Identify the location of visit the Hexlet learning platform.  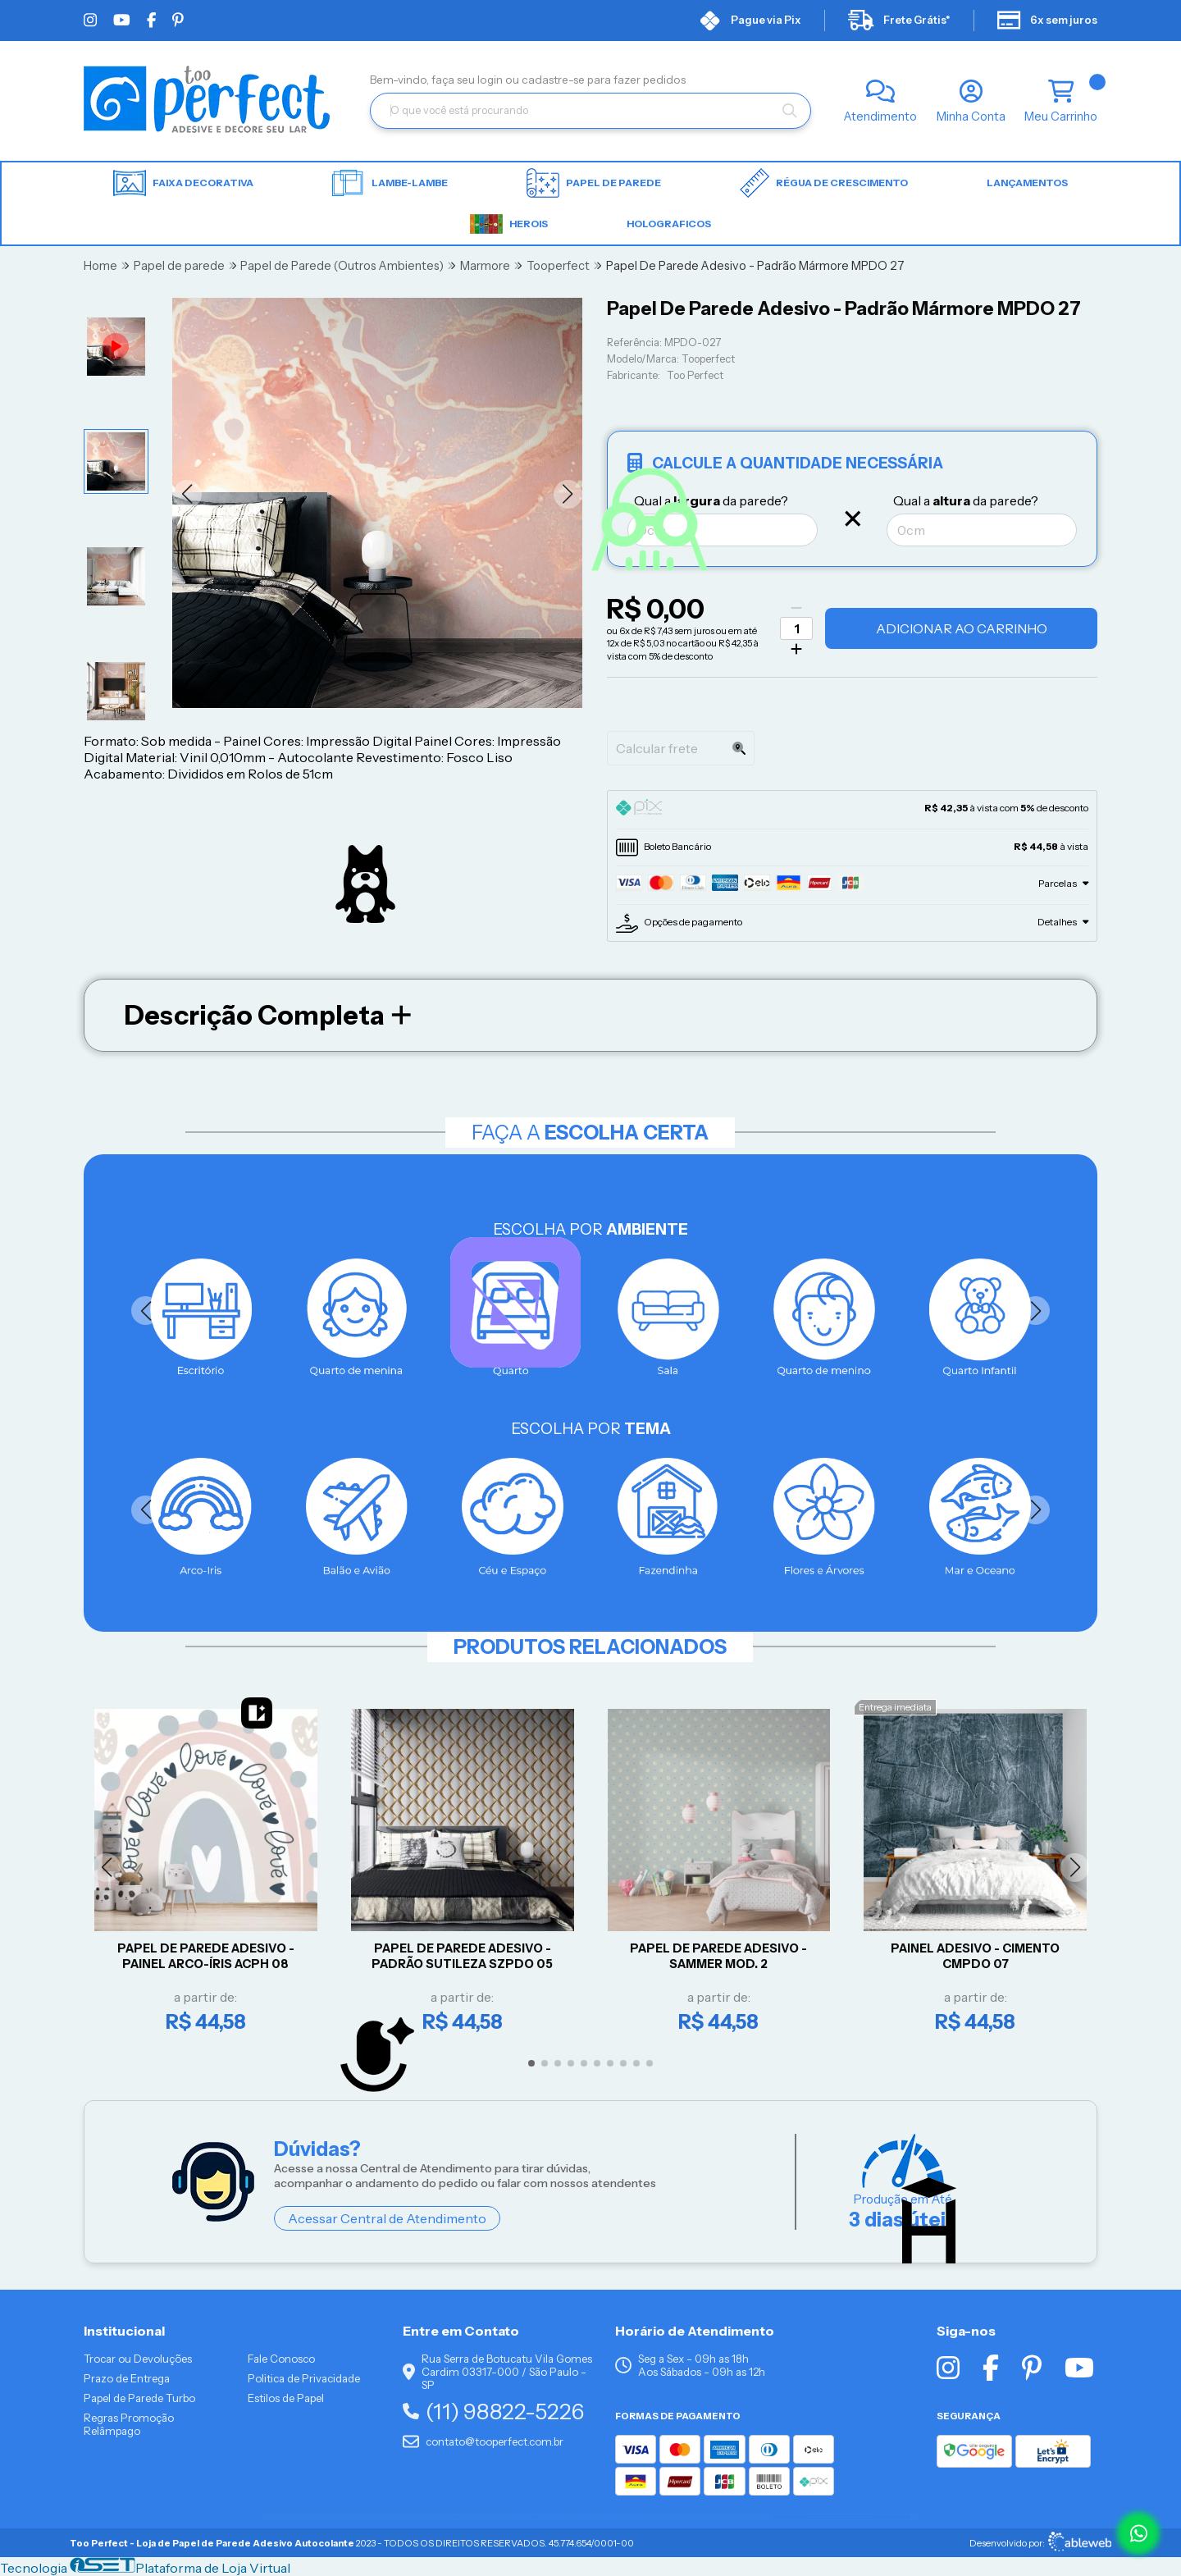
(928, 2220).